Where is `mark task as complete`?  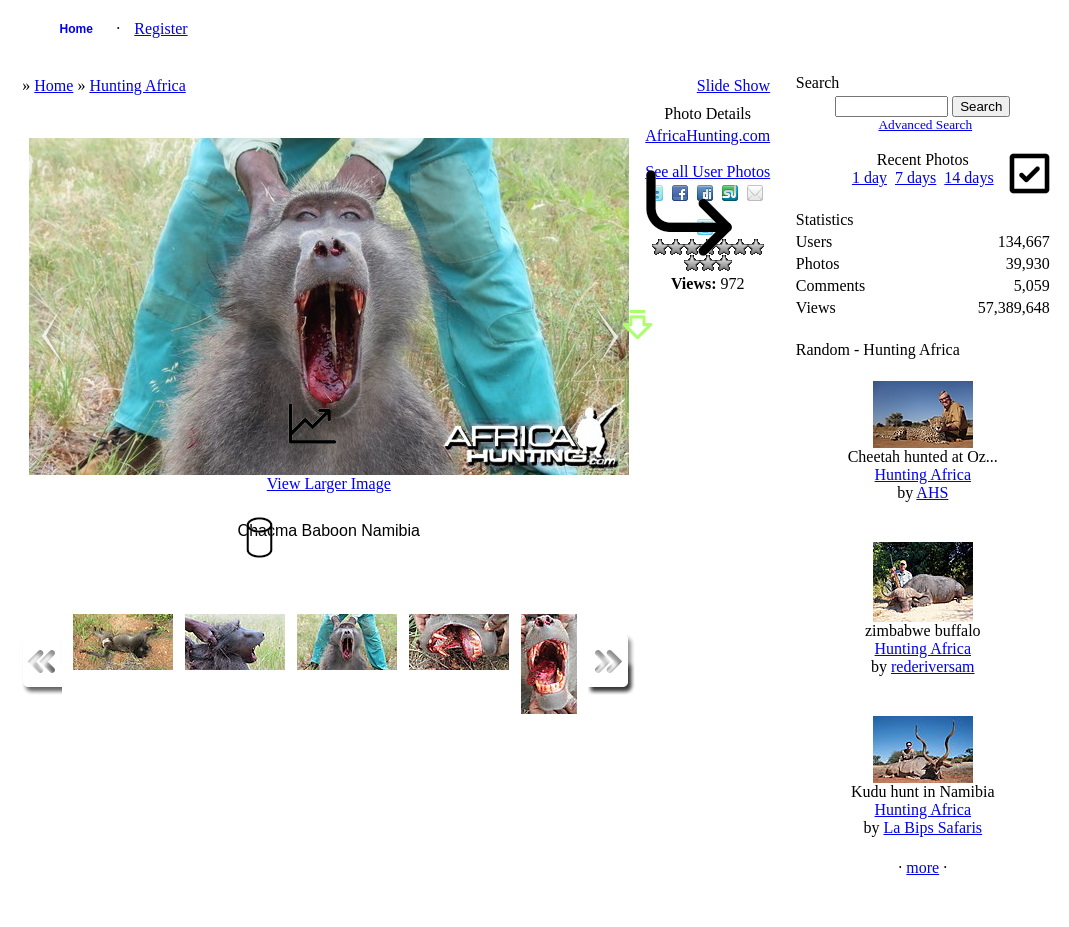
mark task as complete is located at coordinates (1029, 173).